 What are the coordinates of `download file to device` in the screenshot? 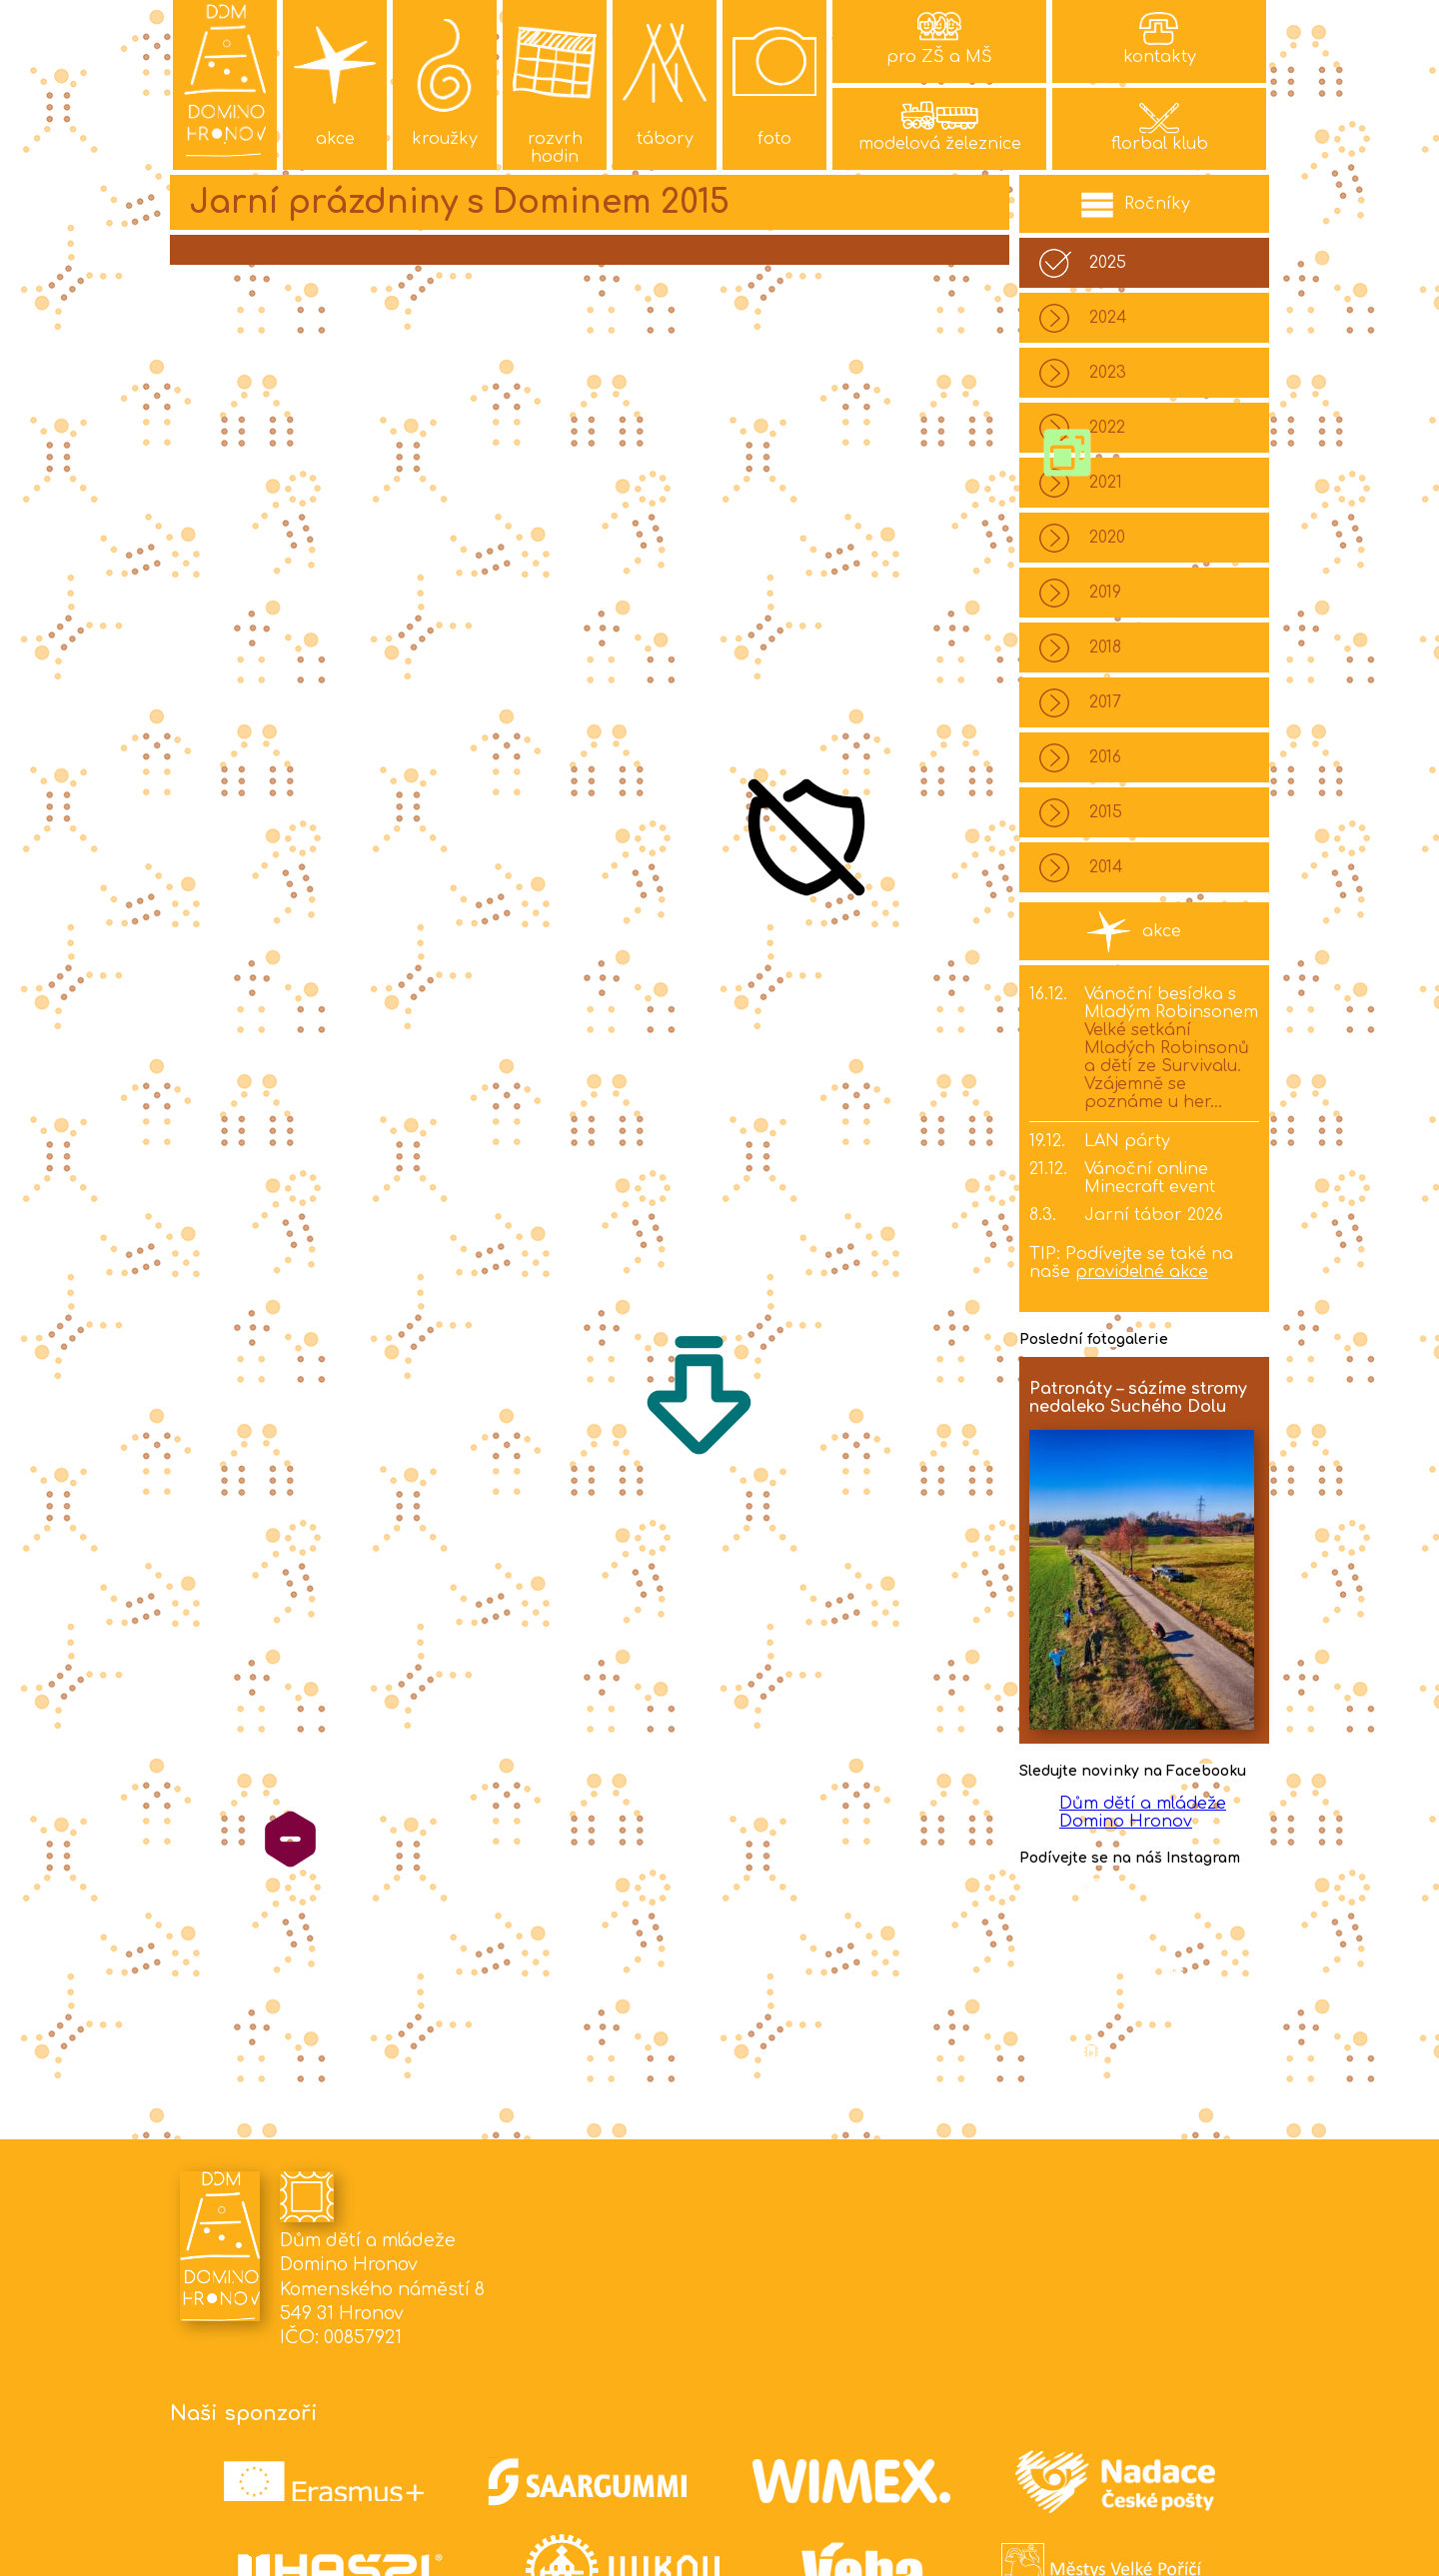 It's located at (699, 1396).